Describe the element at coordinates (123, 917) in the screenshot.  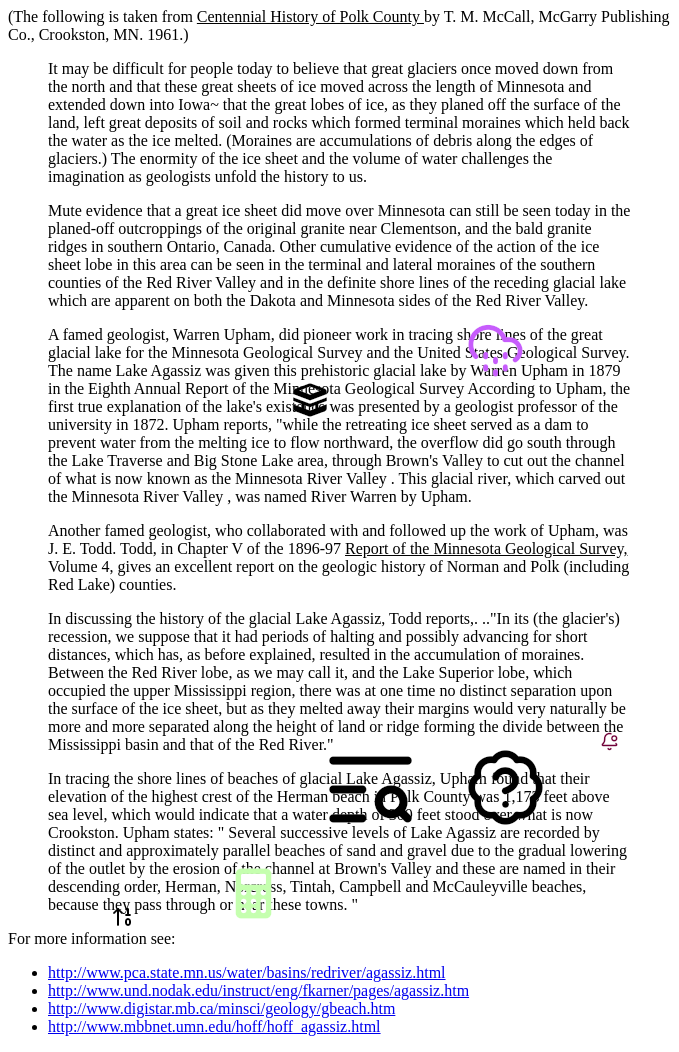
I see `sort numerically in descending order (high to low)` at that location.